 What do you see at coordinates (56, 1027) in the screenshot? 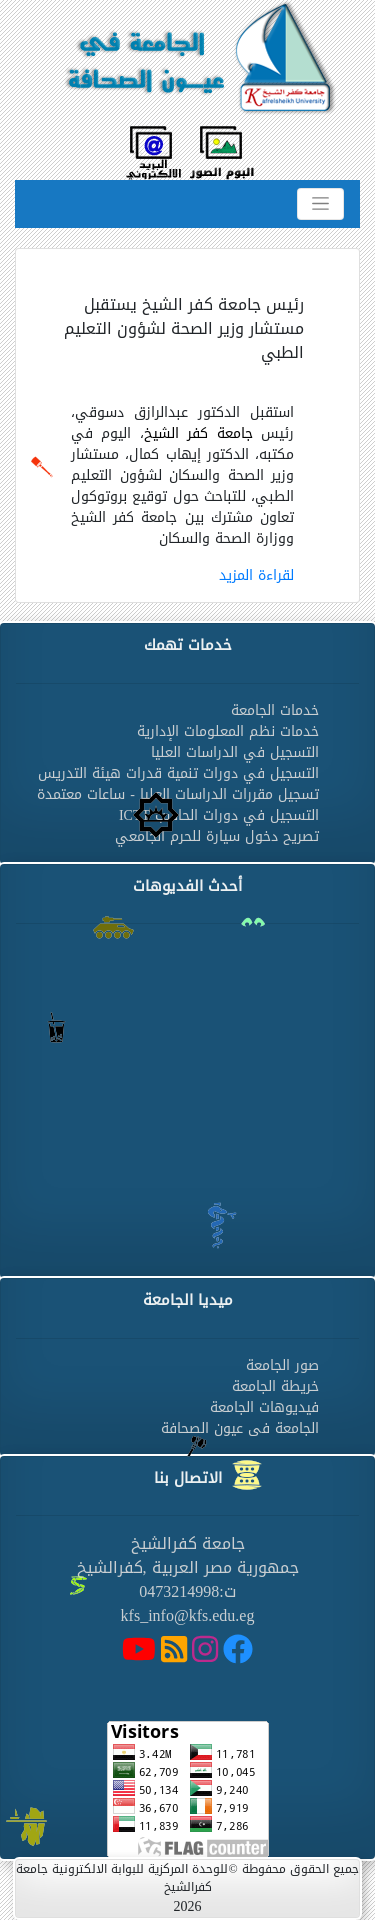
I see `order bubble tea or boba drinks` at bounding box center [56, 1027].